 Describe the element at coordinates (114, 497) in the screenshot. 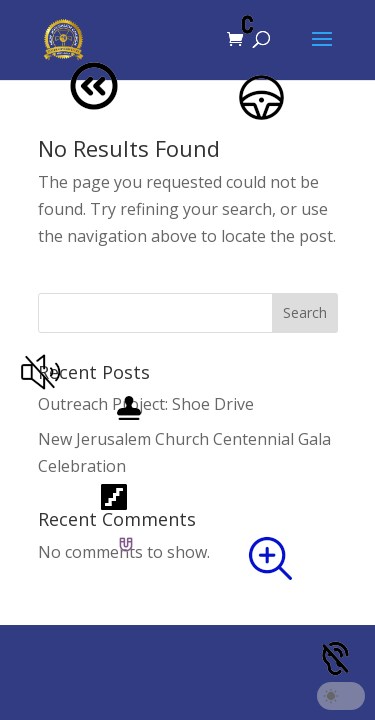

I see `indicates stairs or stairway access` at that location.